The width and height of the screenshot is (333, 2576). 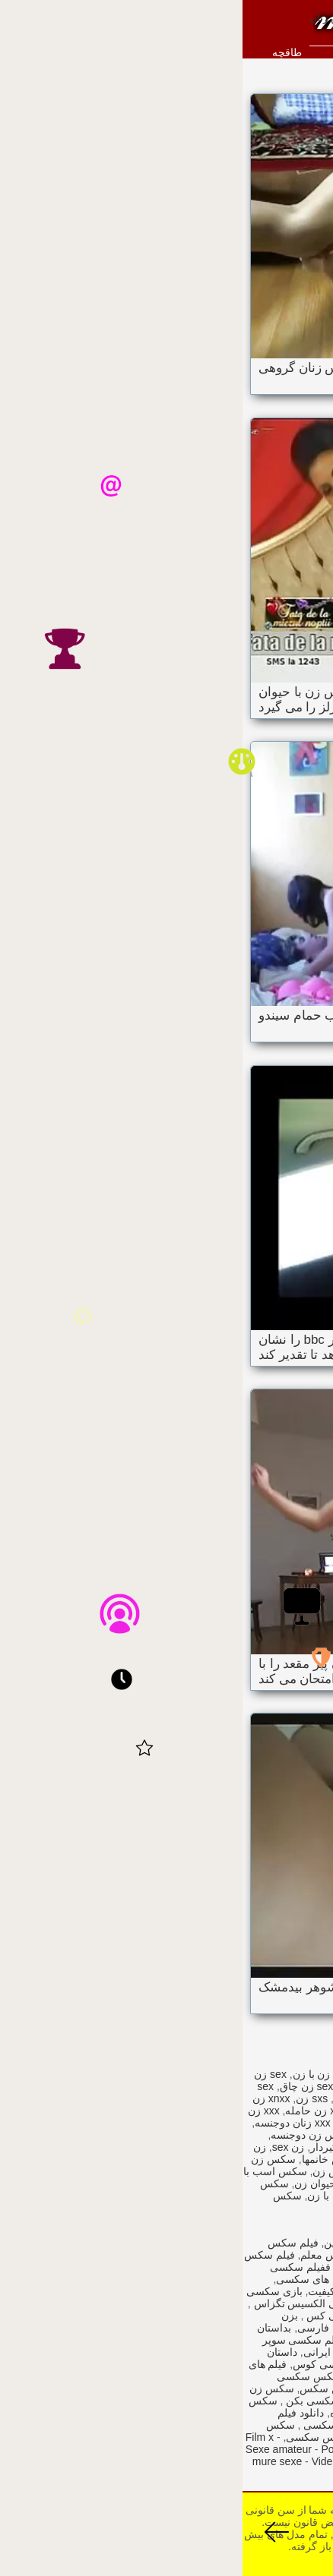 I want to click on add item to favorites, so click(x=144, y=1748).